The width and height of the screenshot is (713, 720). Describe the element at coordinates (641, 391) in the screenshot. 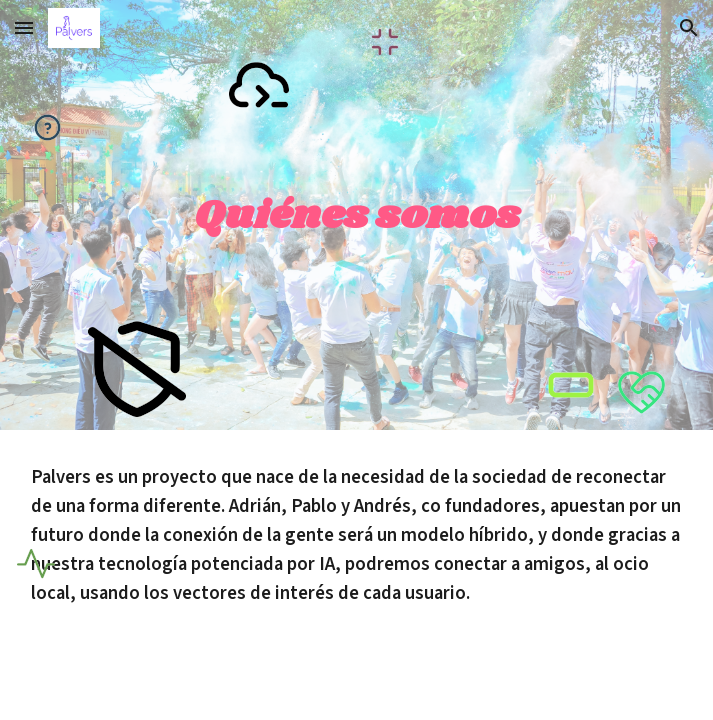

I see `view community code of conduct` at that location.